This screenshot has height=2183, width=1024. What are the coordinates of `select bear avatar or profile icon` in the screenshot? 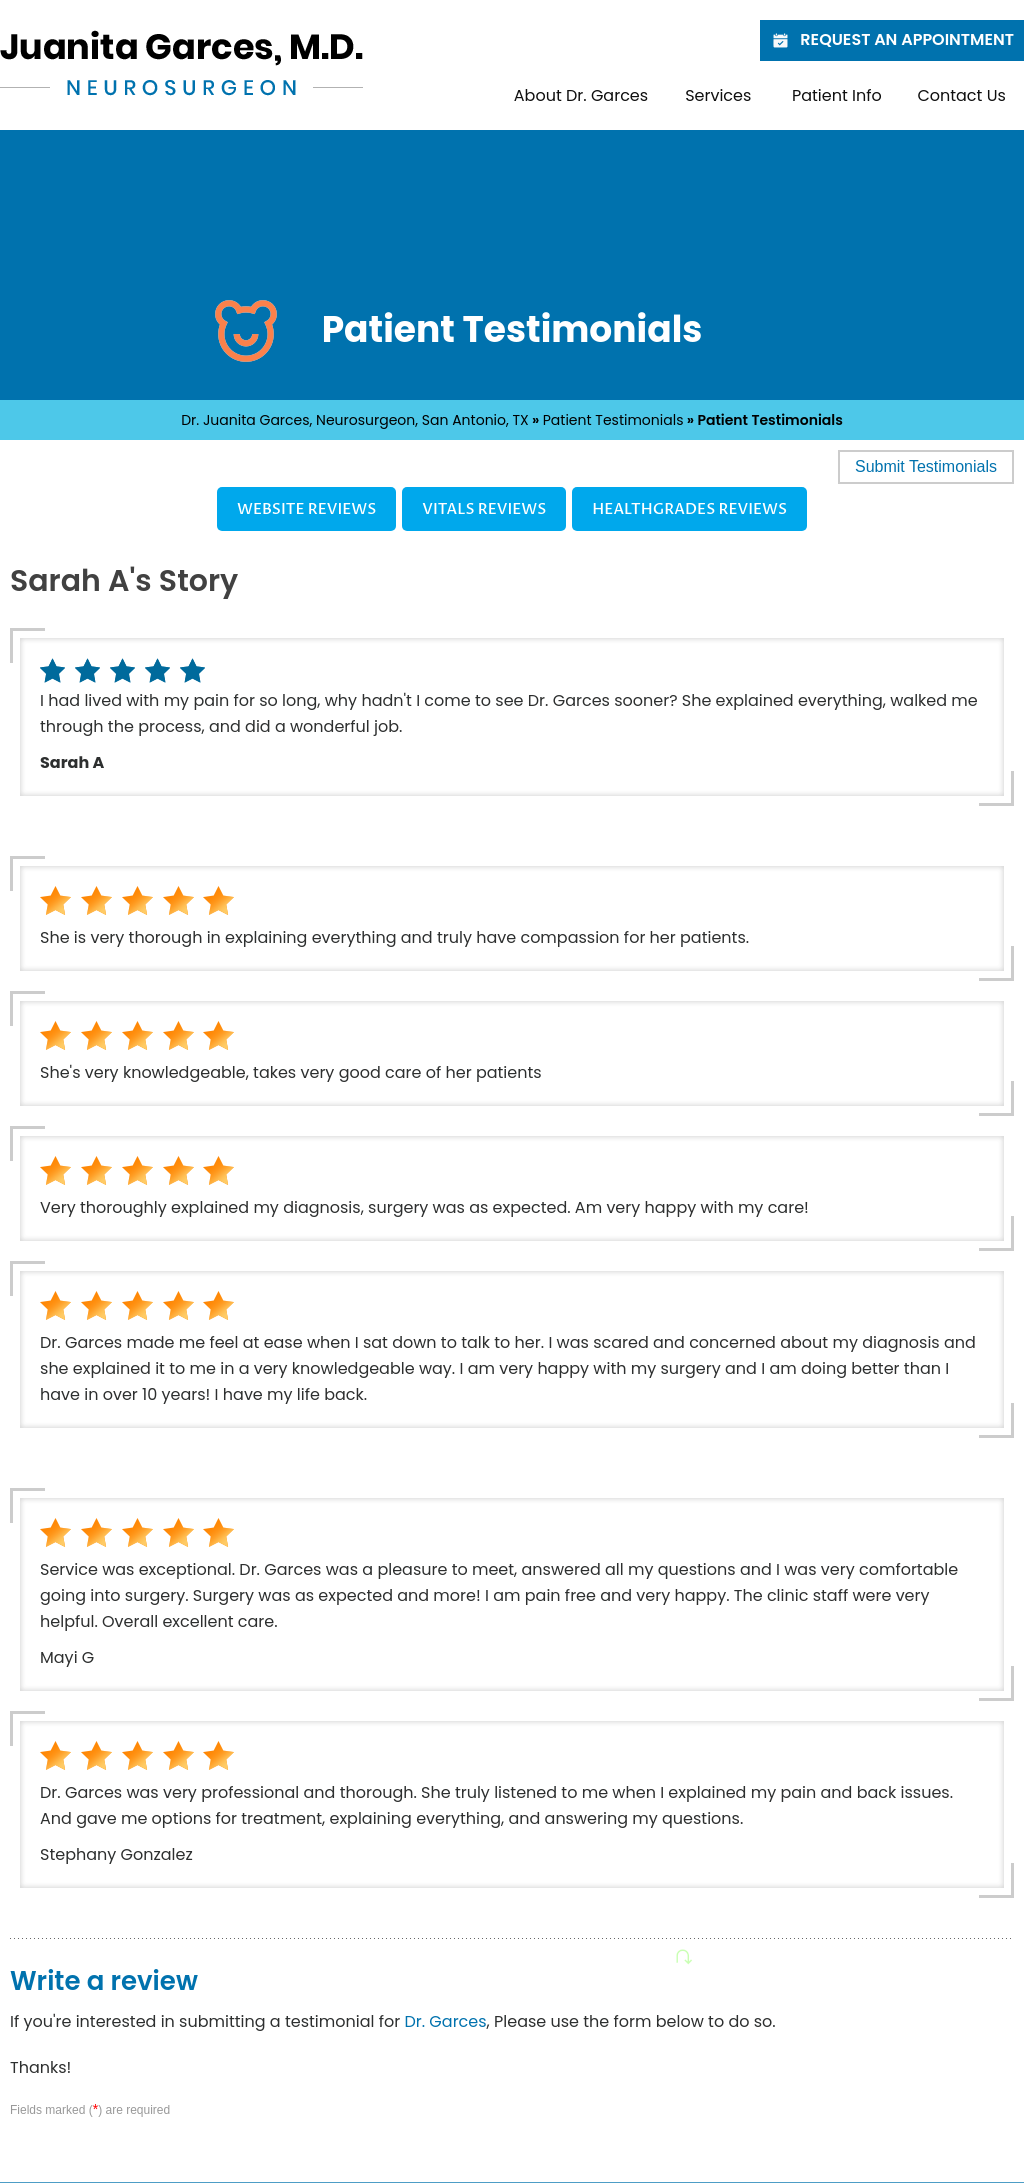 It's located at (246, 331).